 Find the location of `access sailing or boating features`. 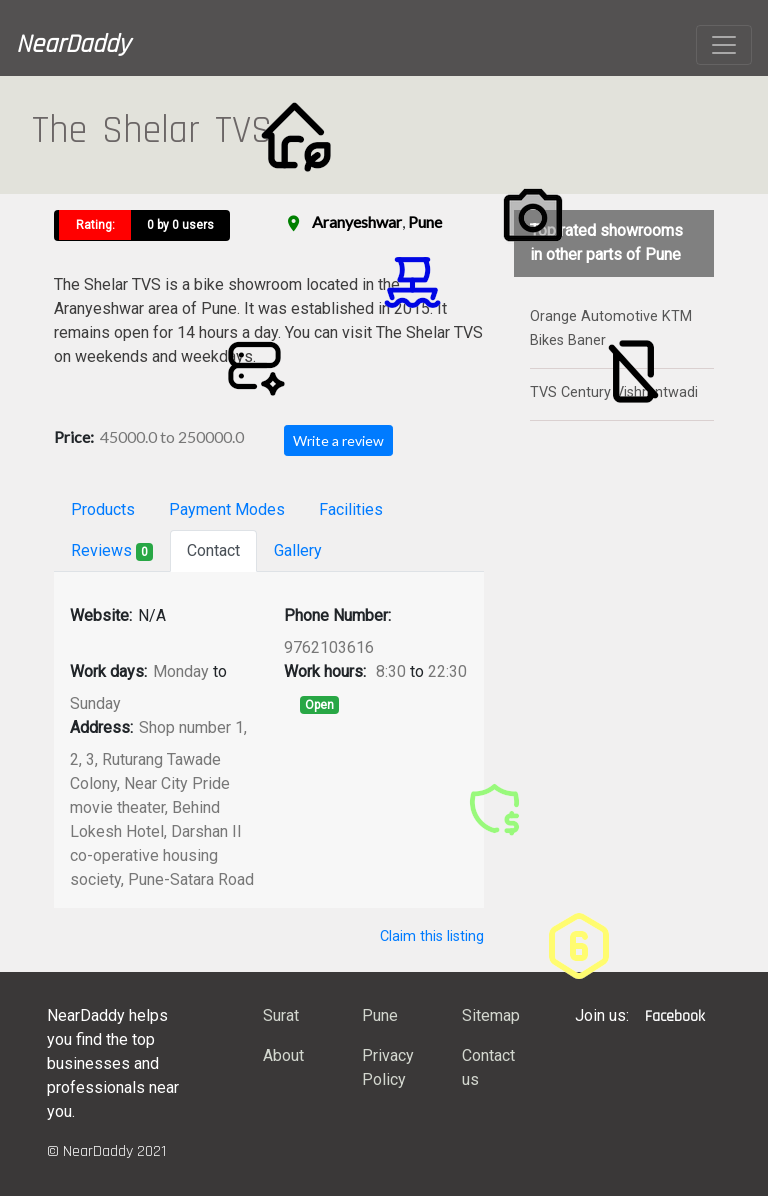

access sailing or boating features is located at coordinates (412, 282).